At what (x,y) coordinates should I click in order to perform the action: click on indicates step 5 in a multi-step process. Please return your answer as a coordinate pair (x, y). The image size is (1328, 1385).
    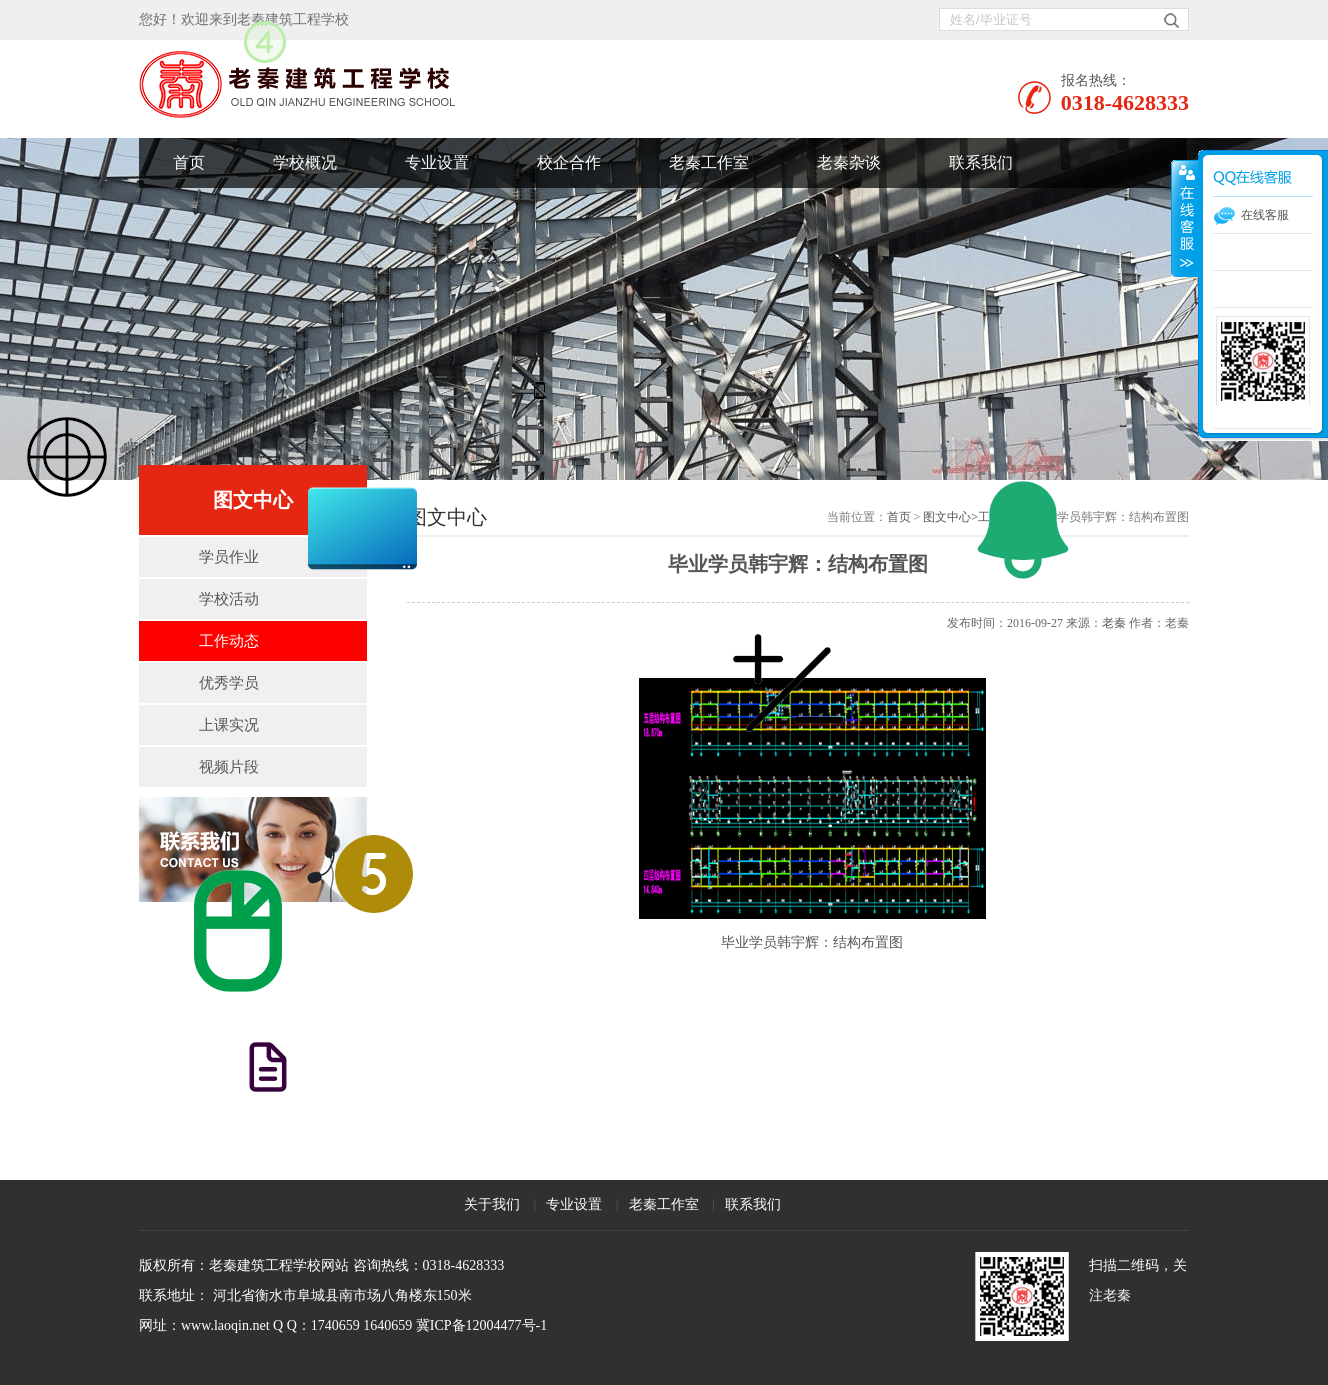
    Looking at the image, I should click on (374, 874).